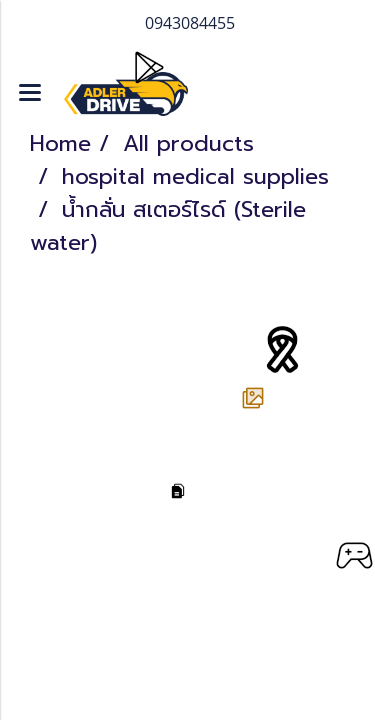 This screenshot has width=375, height=720. Describe the element at coordinates (253, 398) in the screenshot. I see `view photo gallery` at that location.